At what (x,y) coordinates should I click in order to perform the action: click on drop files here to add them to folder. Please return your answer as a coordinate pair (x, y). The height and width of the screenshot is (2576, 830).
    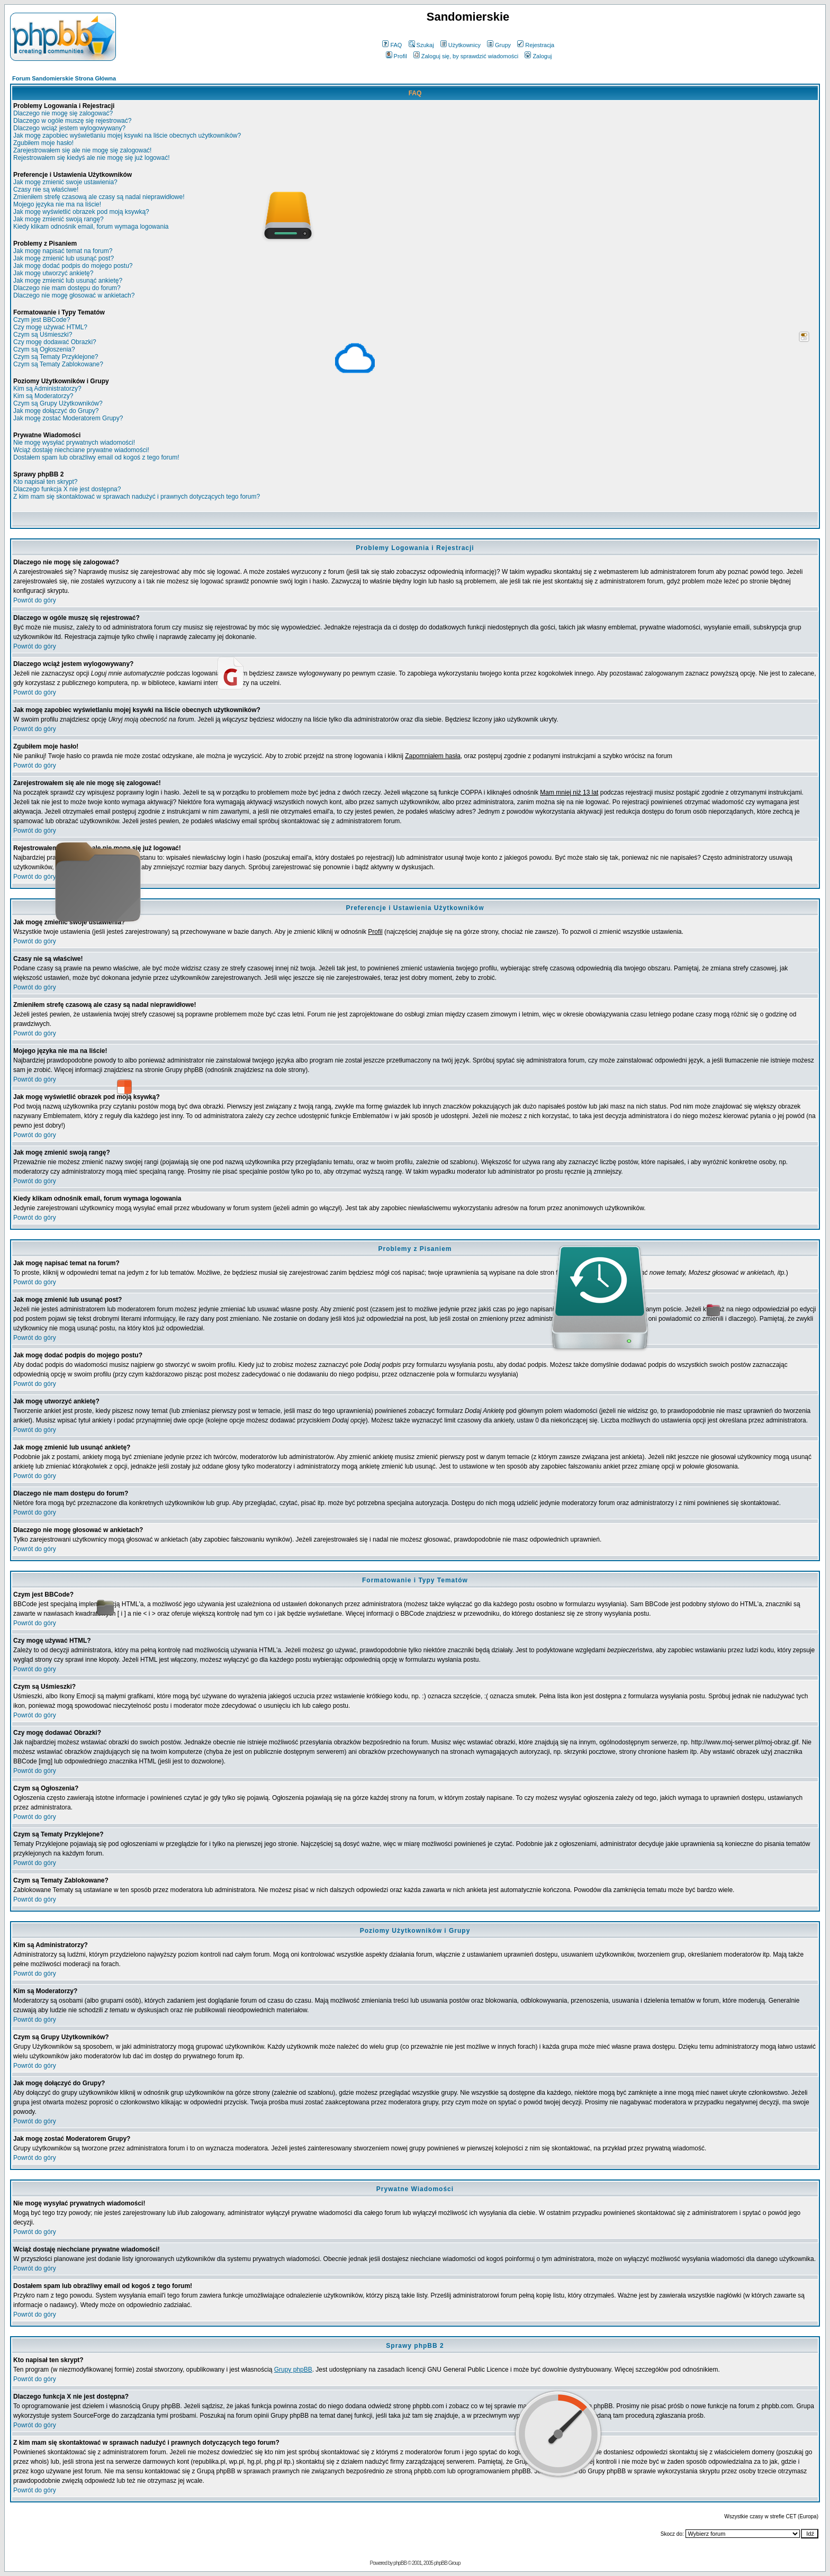
    Looking at the image, I should click on (105, 1607).